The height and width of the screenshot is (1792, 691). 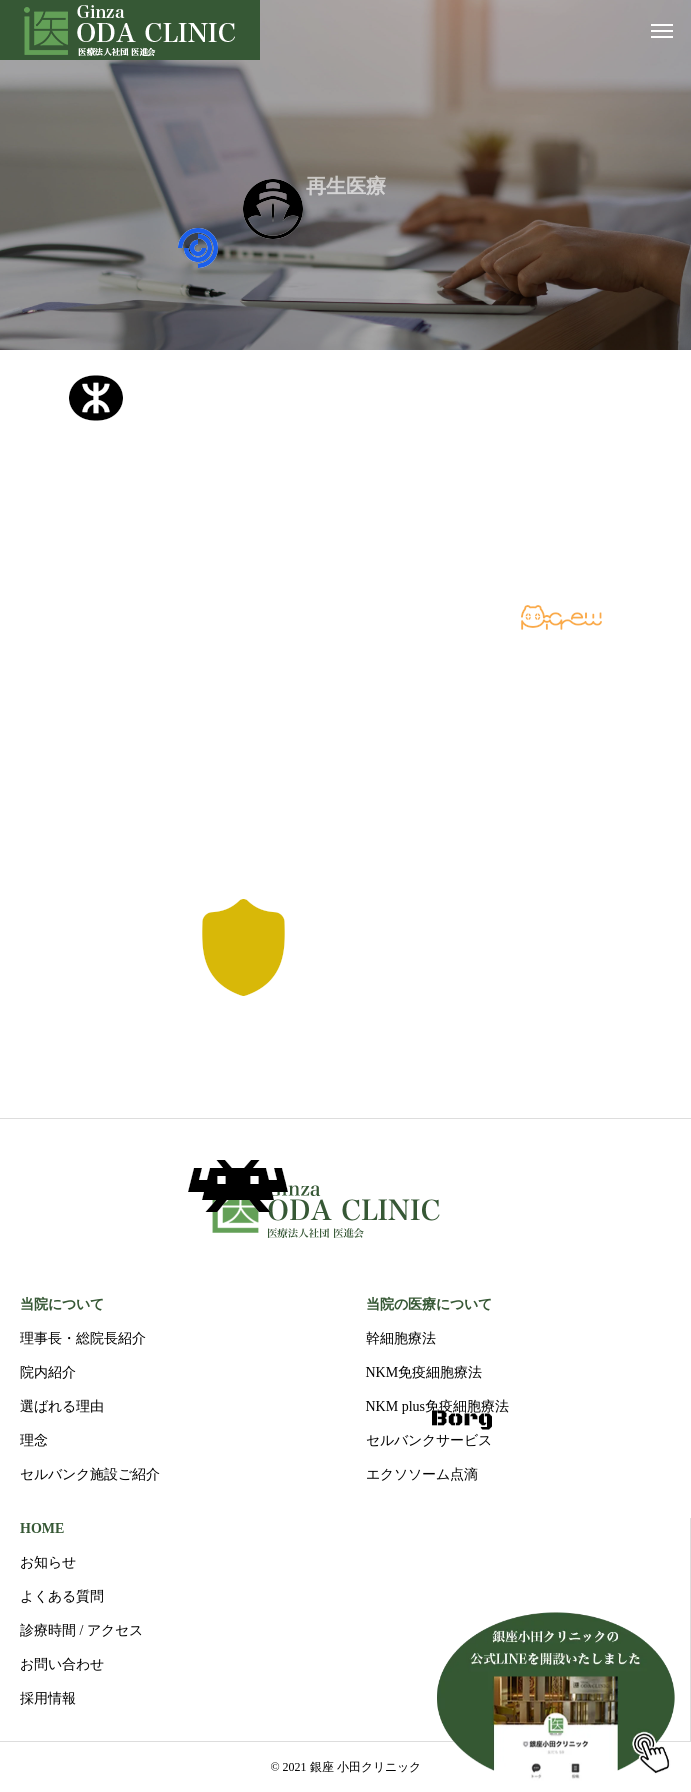 I want to click on open borgbackup application, so click(x=462, y=1420).